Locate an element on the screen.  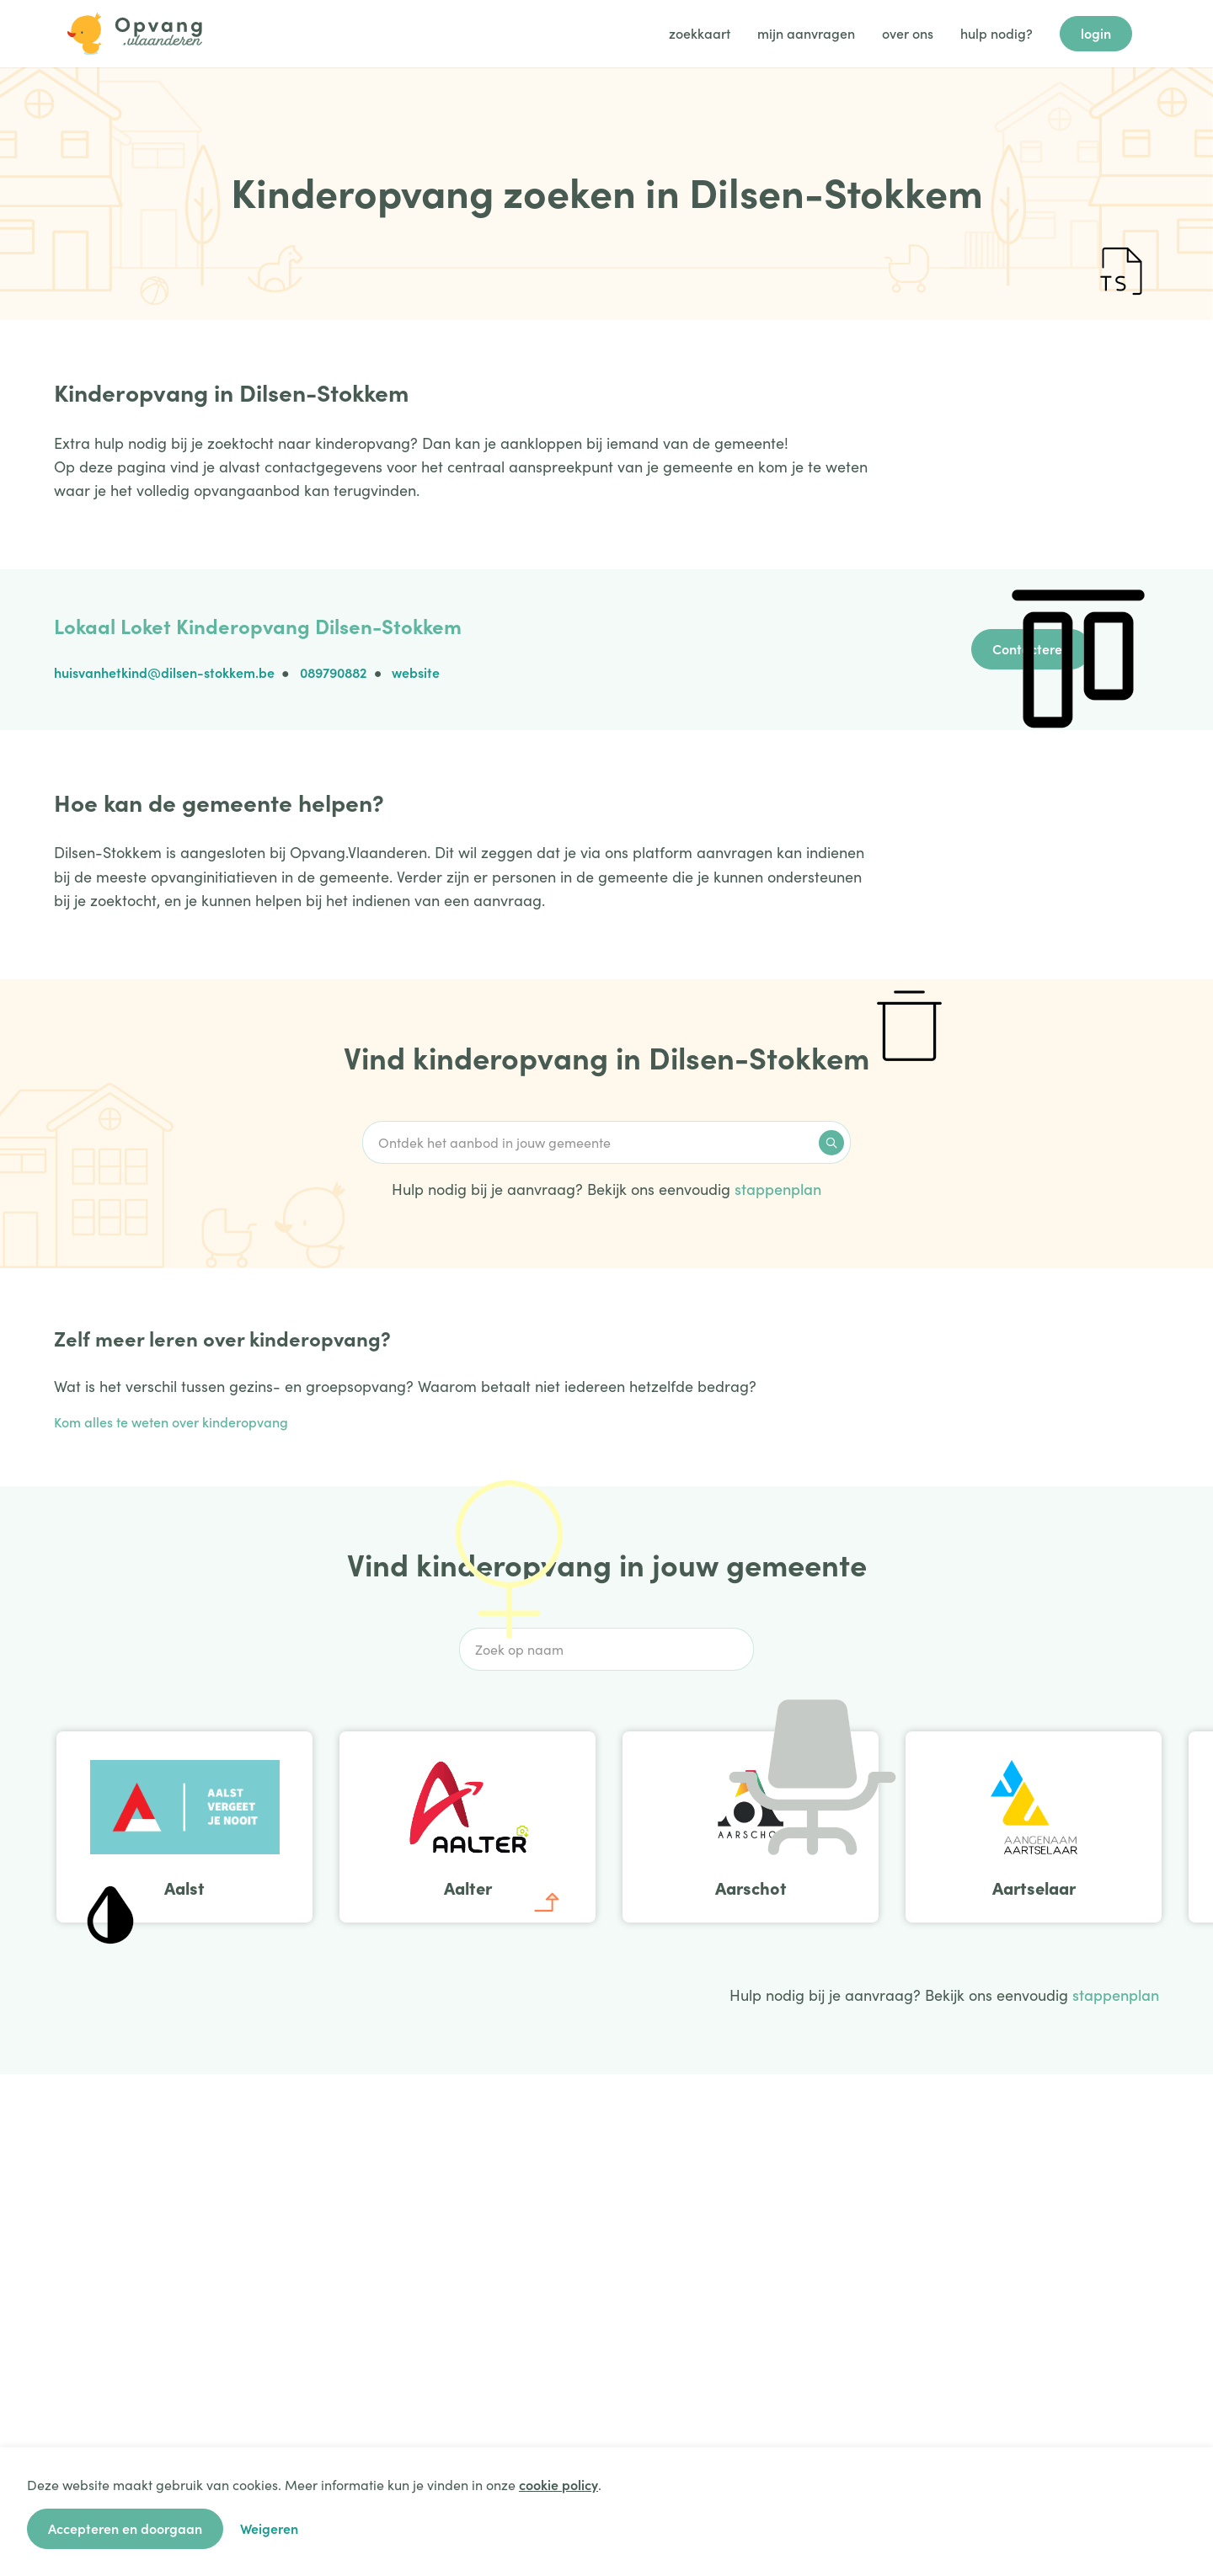
align selected elements to the top is located at coordinates (1078, 656).